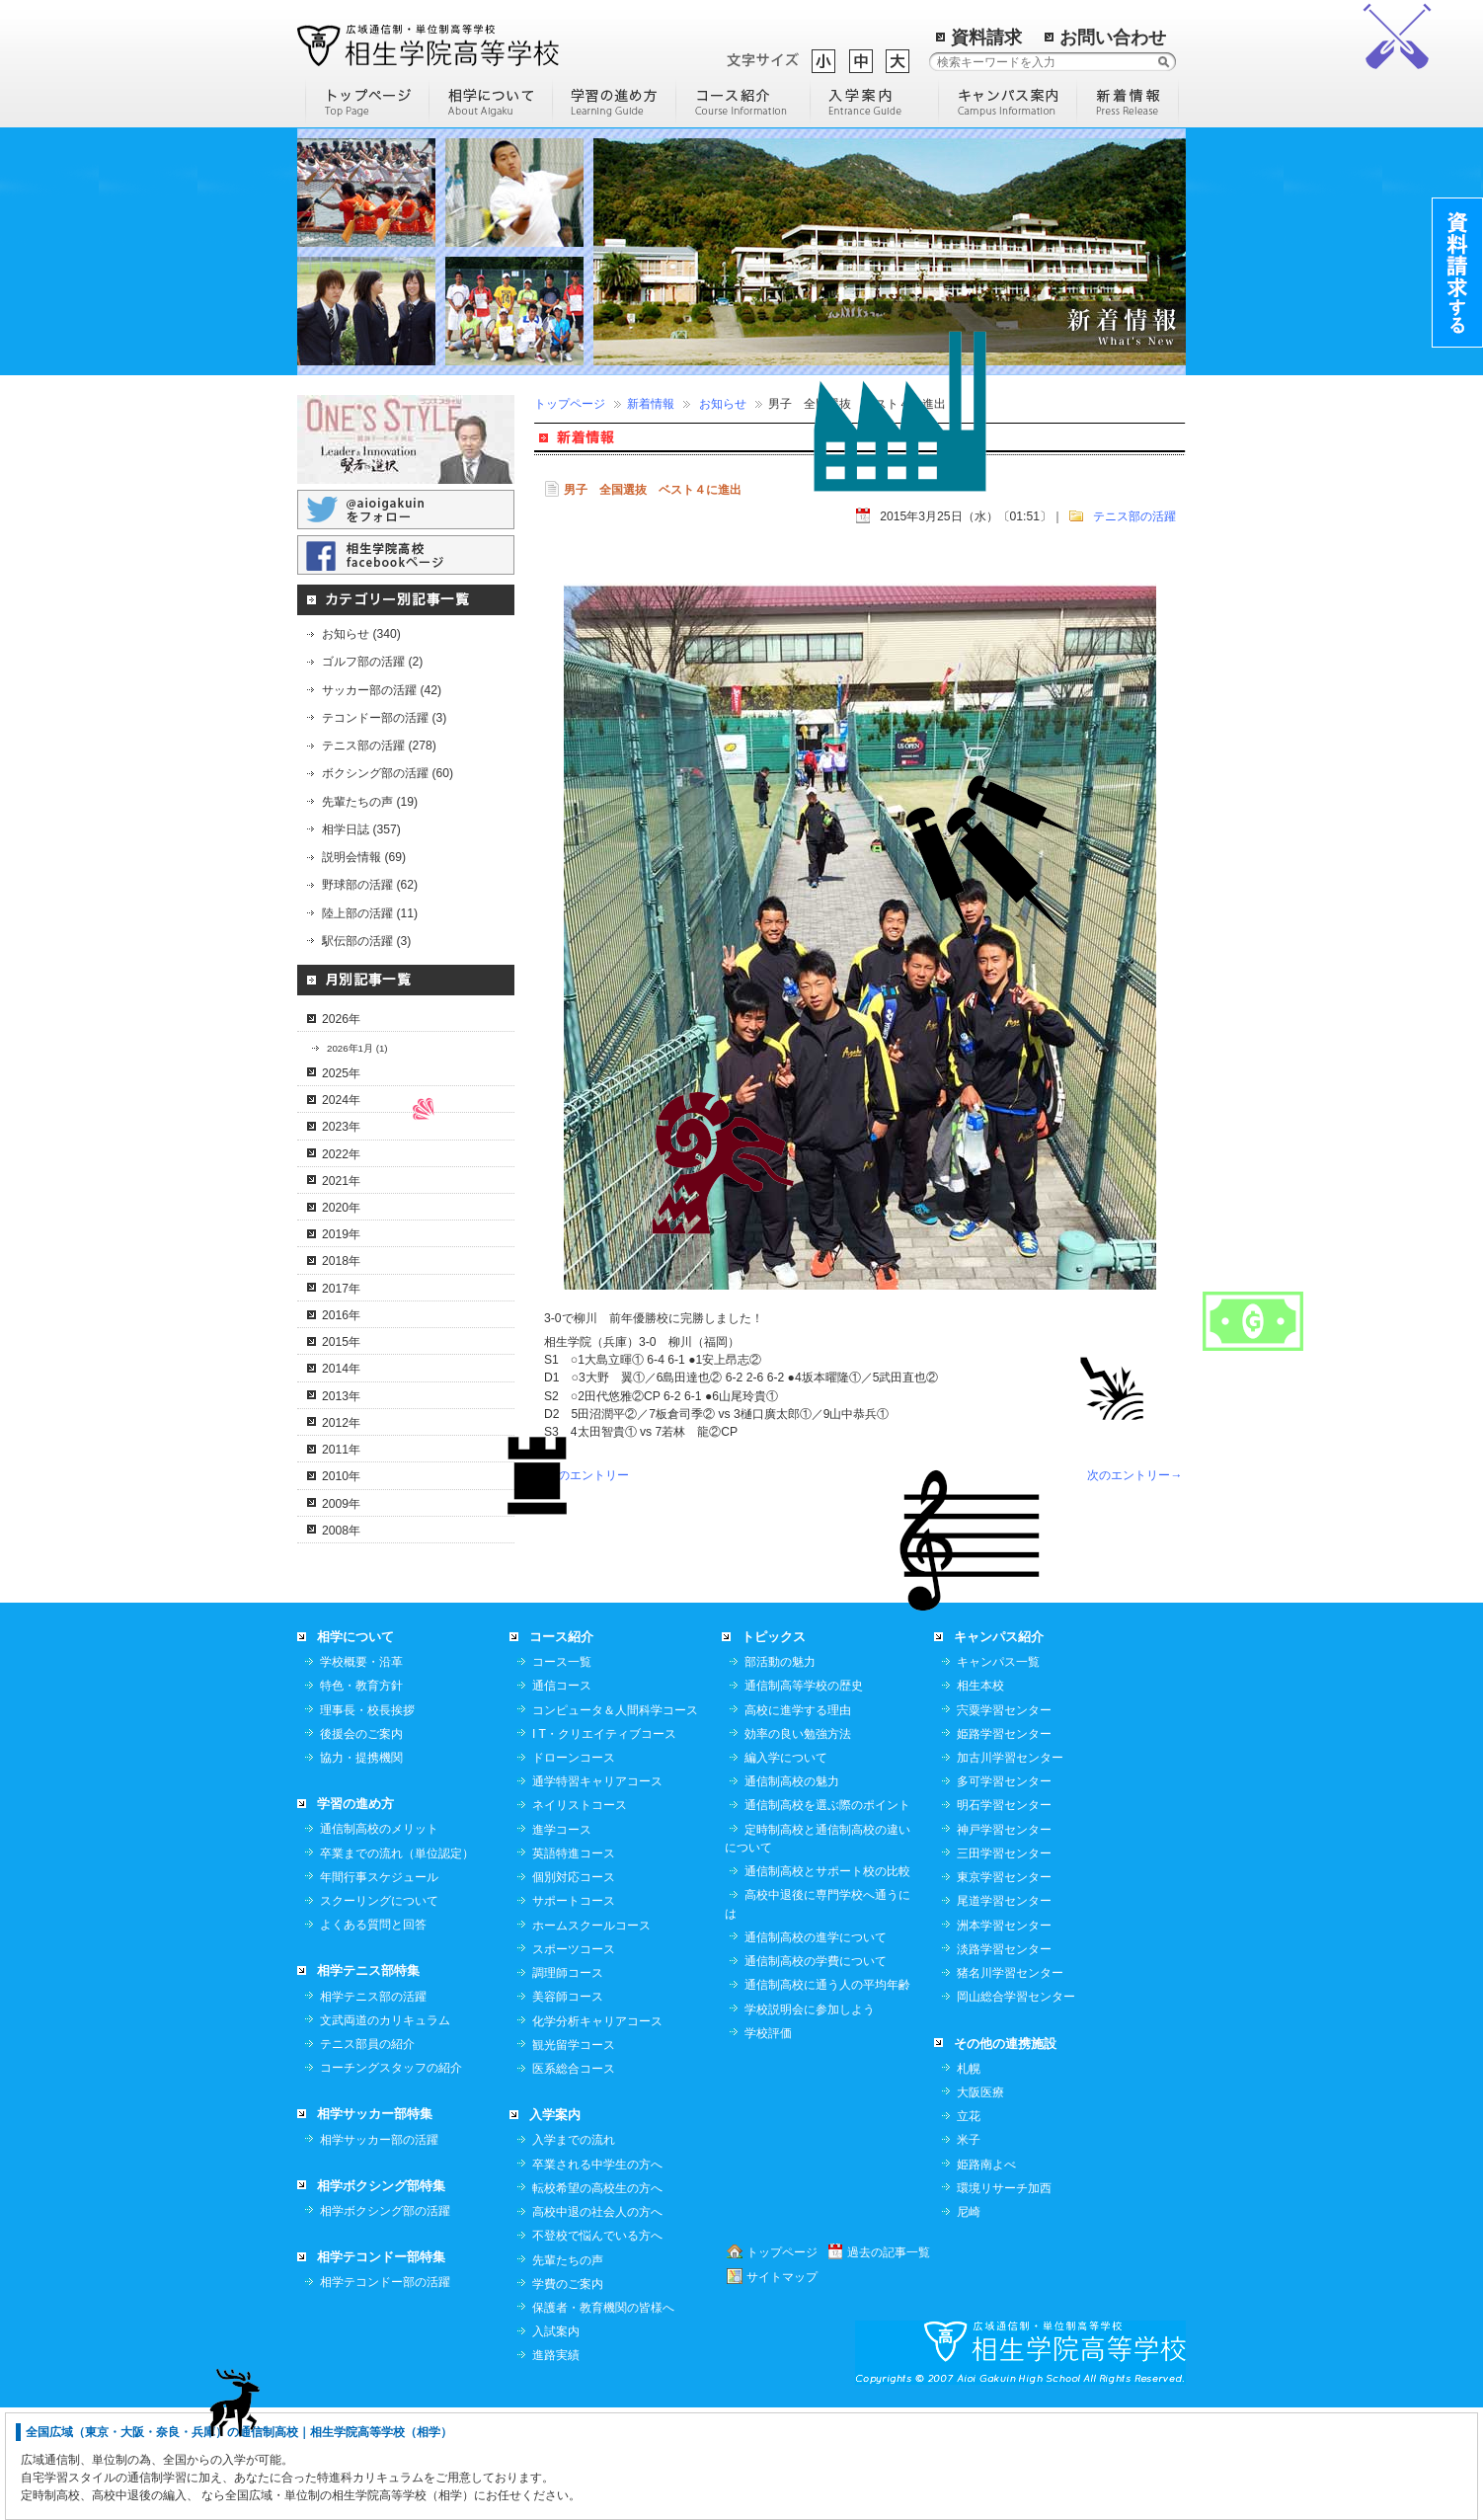  Describe the element at coordinates (1397, 38) in the screenshot. I see `access water sports or kayaking activities` at that location.